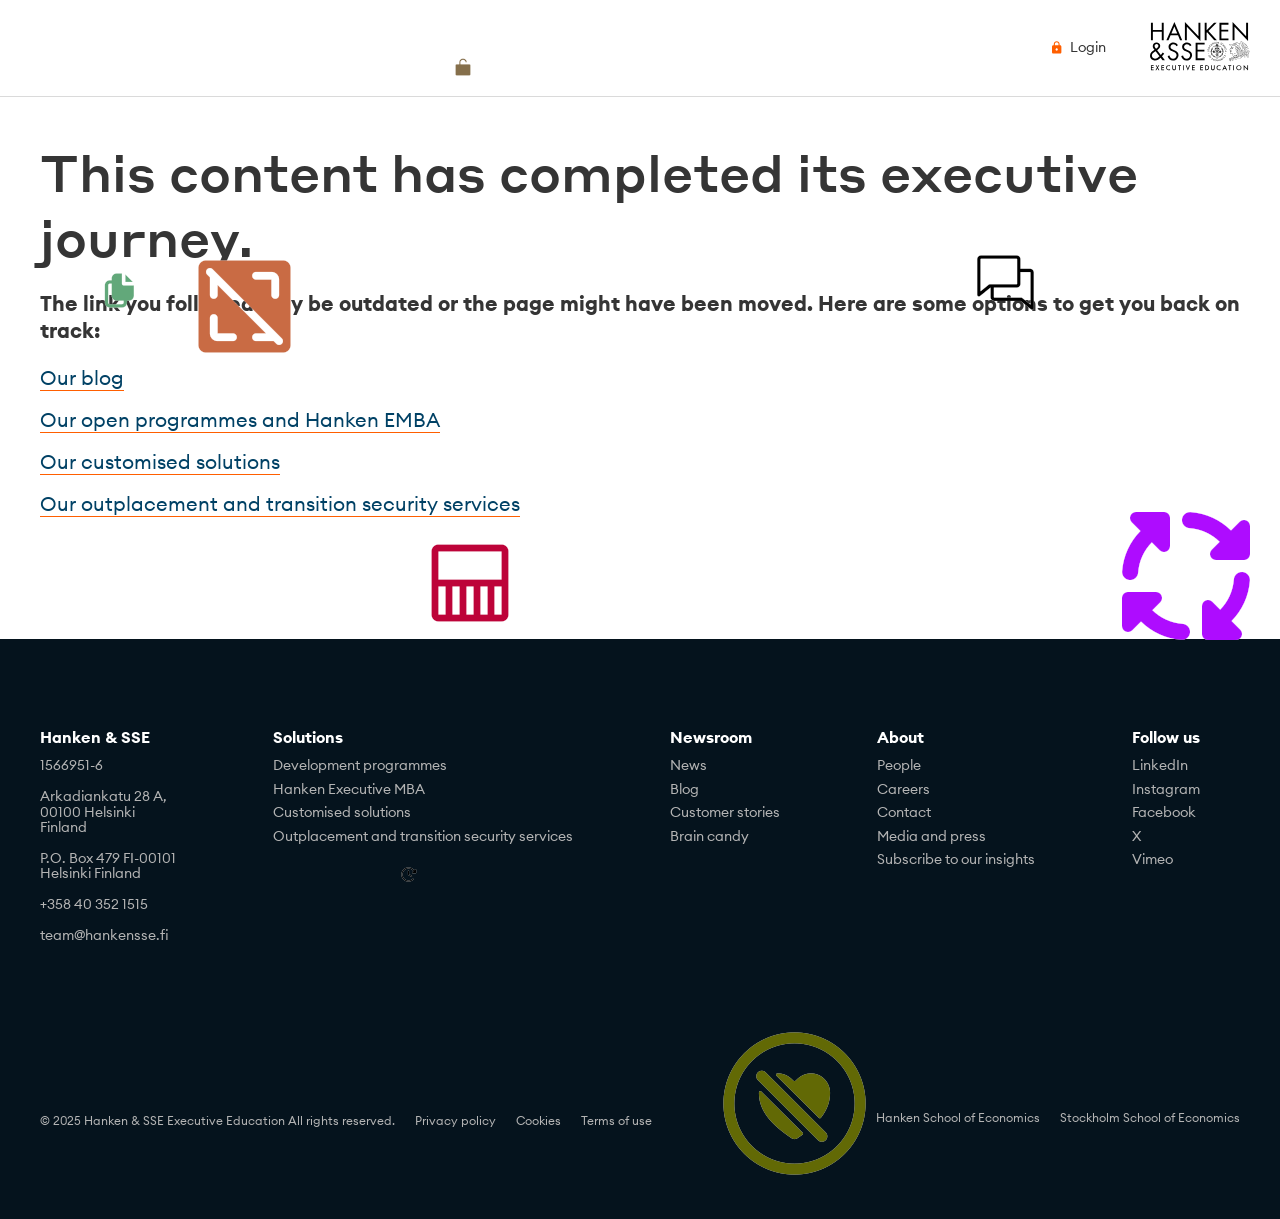 The width and height of the screenshot is (1280, 1219). What do you see at coordinates (1005, 281) in the screenshot?
I see `open your conversations` at bounding box center [1005, 281].